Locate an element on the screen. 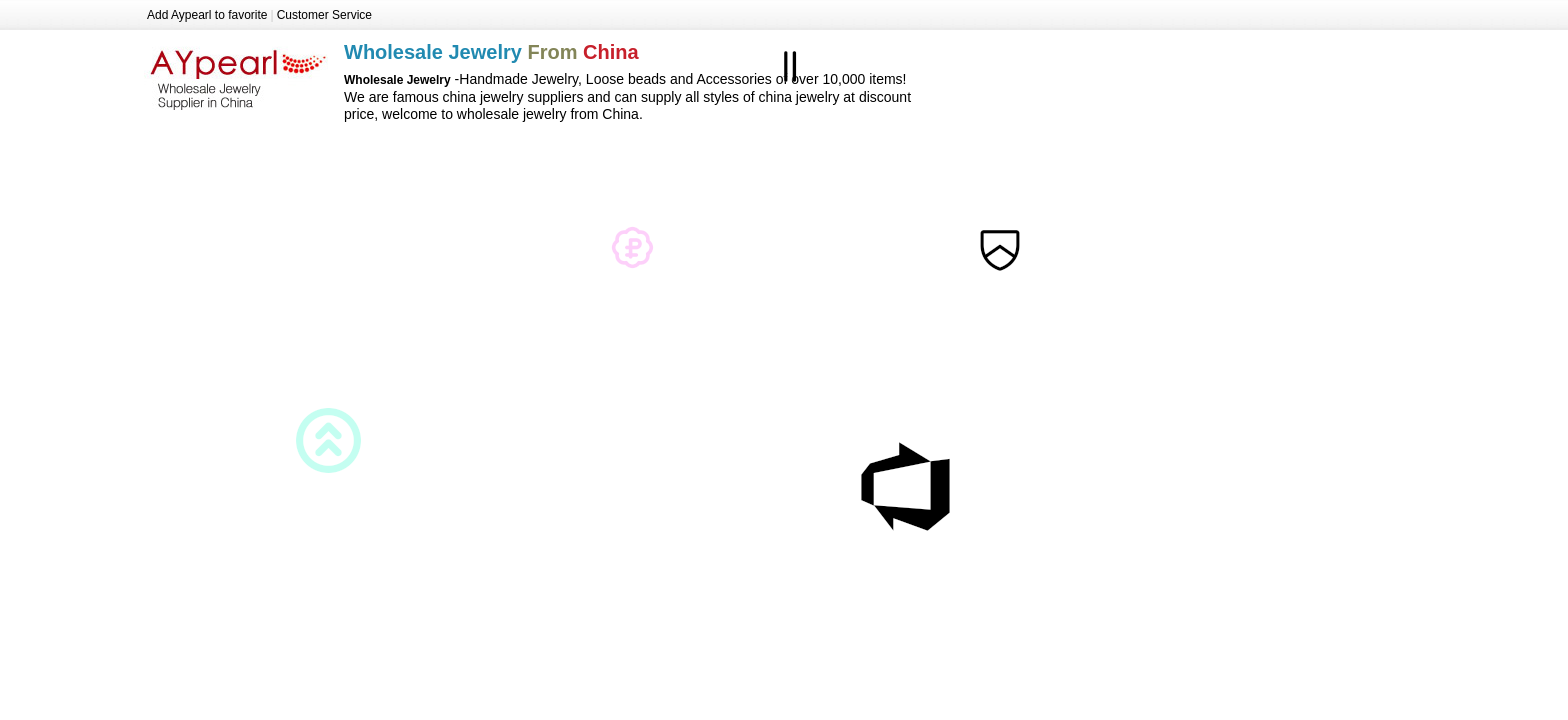 Image resolution: width=1568 pixels, height=720 pixels. indicates russian ruble currency or payment option is located at coordinates (632, 247).